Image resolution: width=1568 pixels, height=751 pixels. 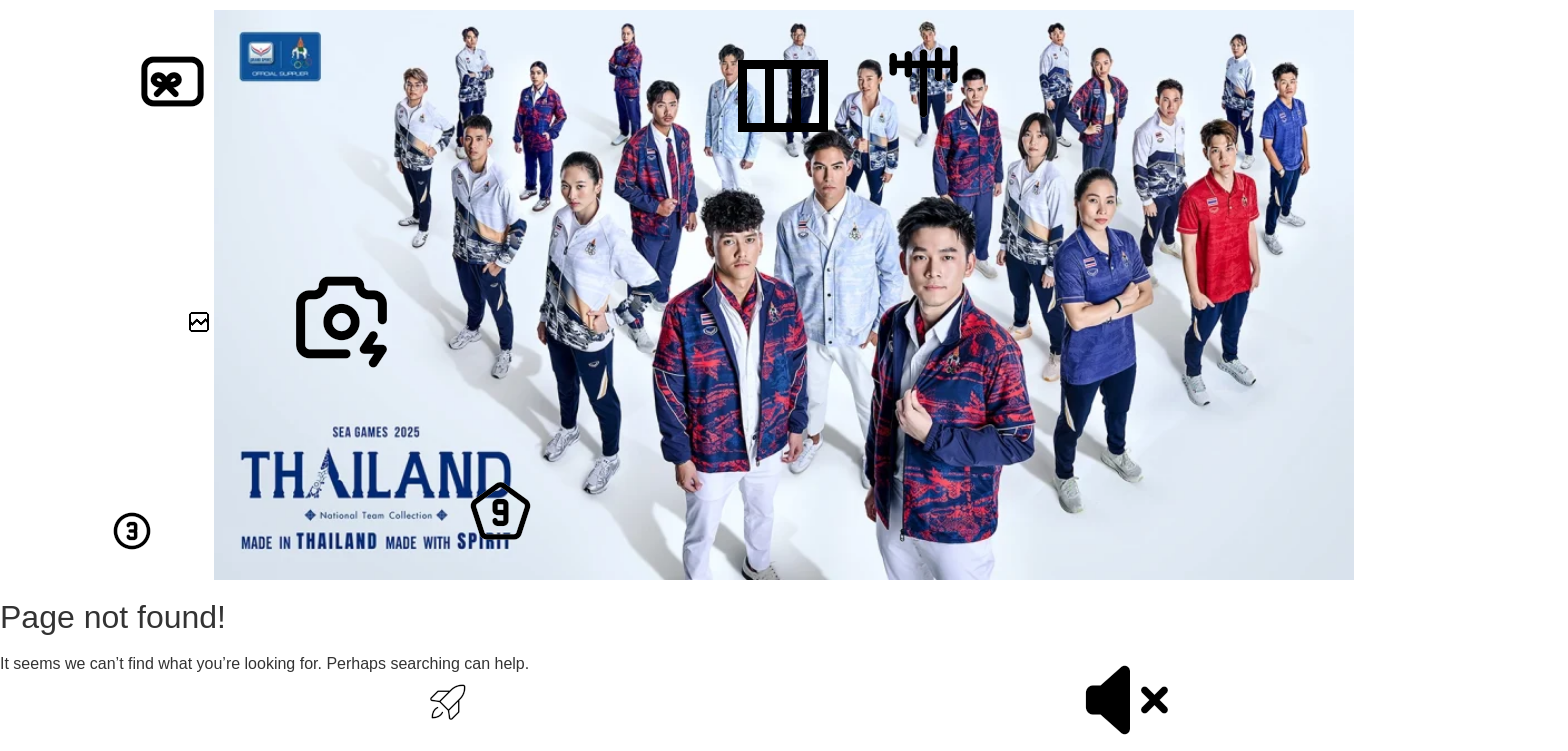 I want to click on mute audio, so click(x=1130, y=700).